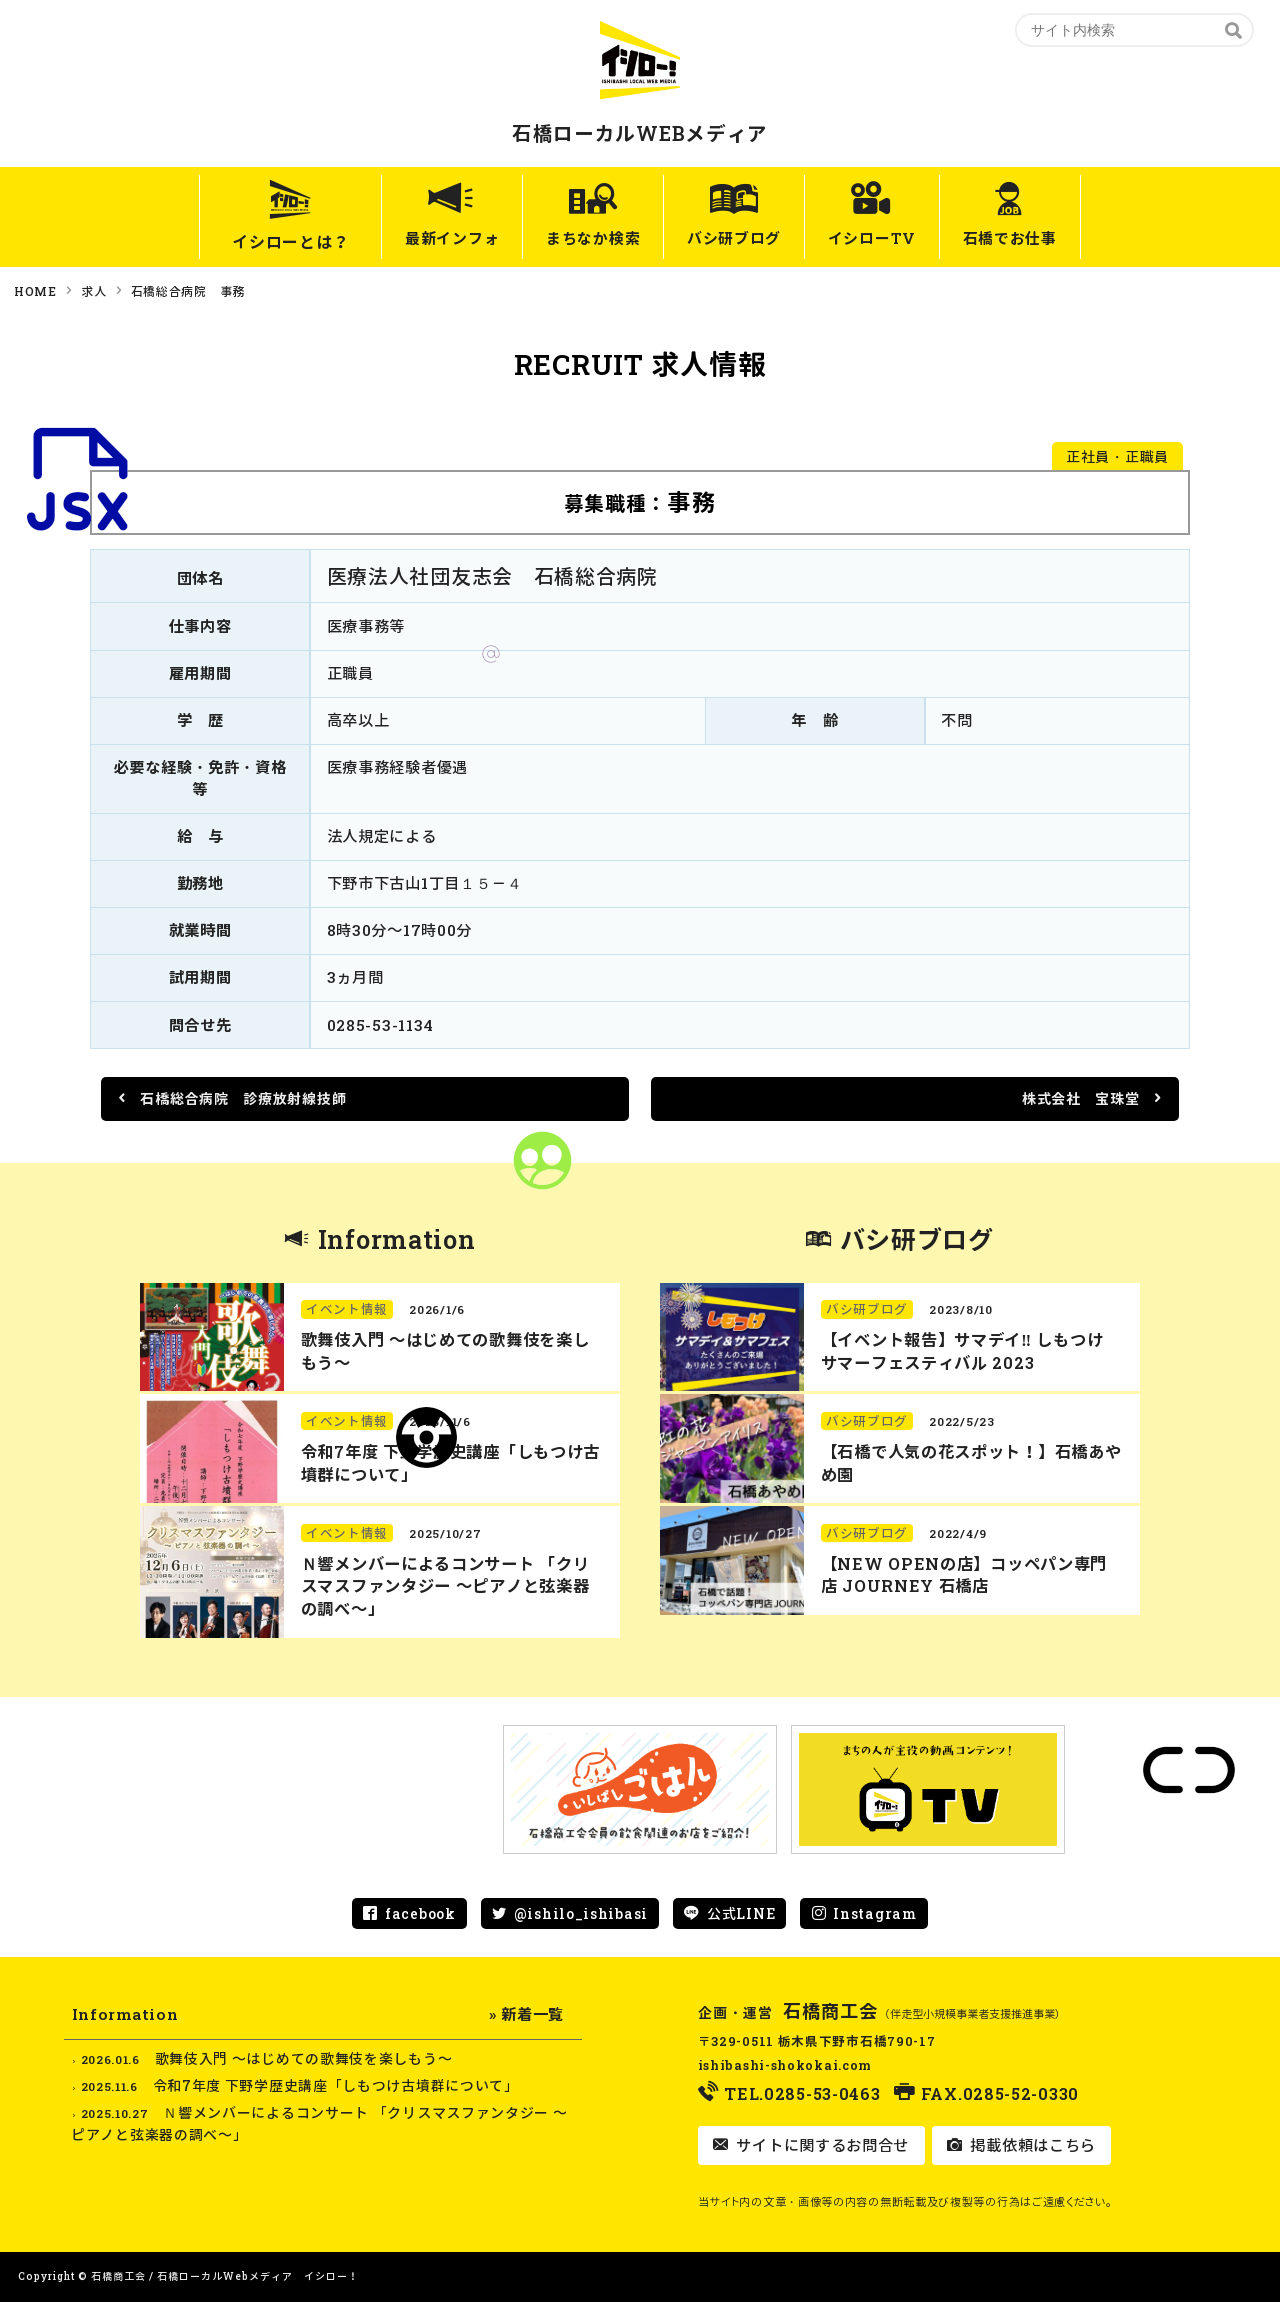  Describe the element at coordinates (80, 483) in the screenshot. I see `a JSX file type indicator` at that location.